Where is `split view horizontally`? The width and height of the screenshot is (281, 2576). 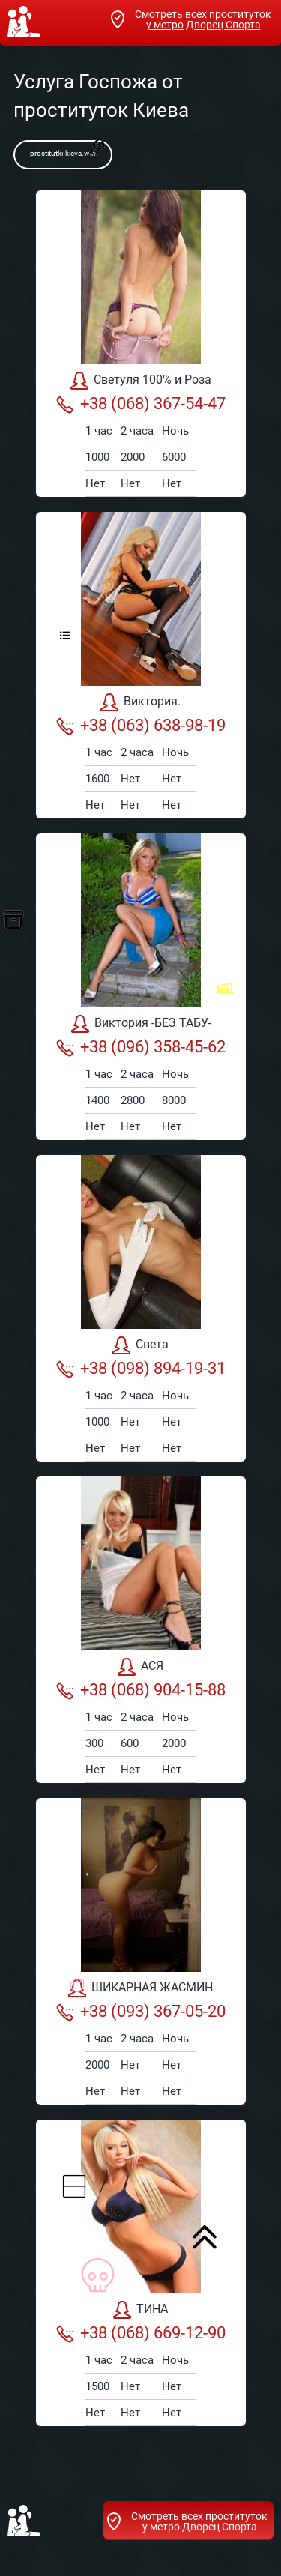
split view horizontally is located at coordinates (74, 2186).